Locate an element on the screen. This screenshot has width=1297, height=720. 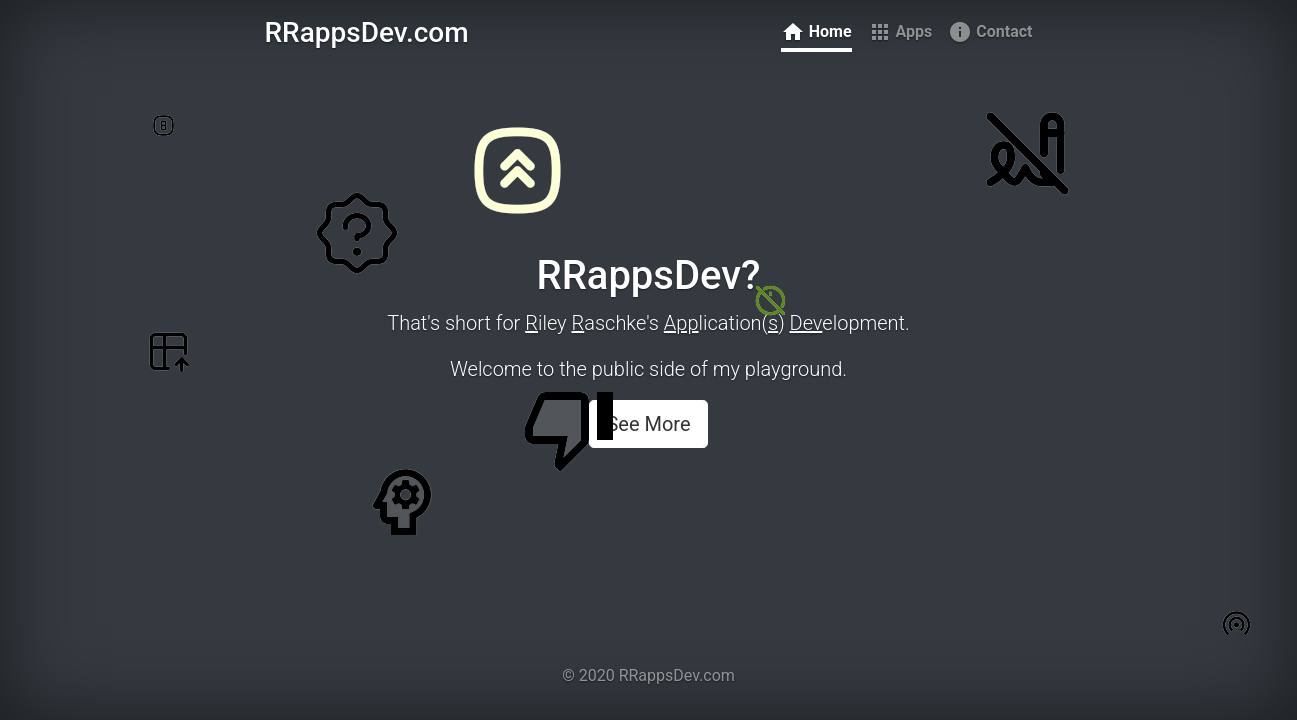
disable timer or scheduled event is located at coordinates (770, 300).